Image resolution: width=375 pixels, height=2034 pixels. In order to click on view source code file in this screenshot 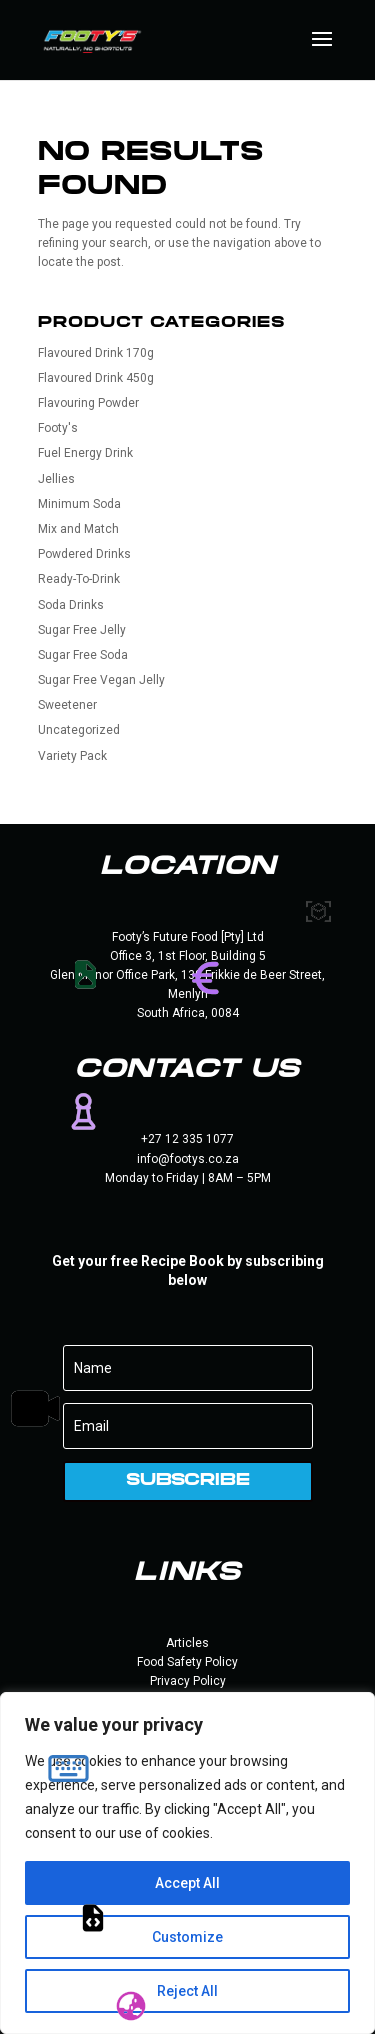, I will do `click(93, 1918)`.